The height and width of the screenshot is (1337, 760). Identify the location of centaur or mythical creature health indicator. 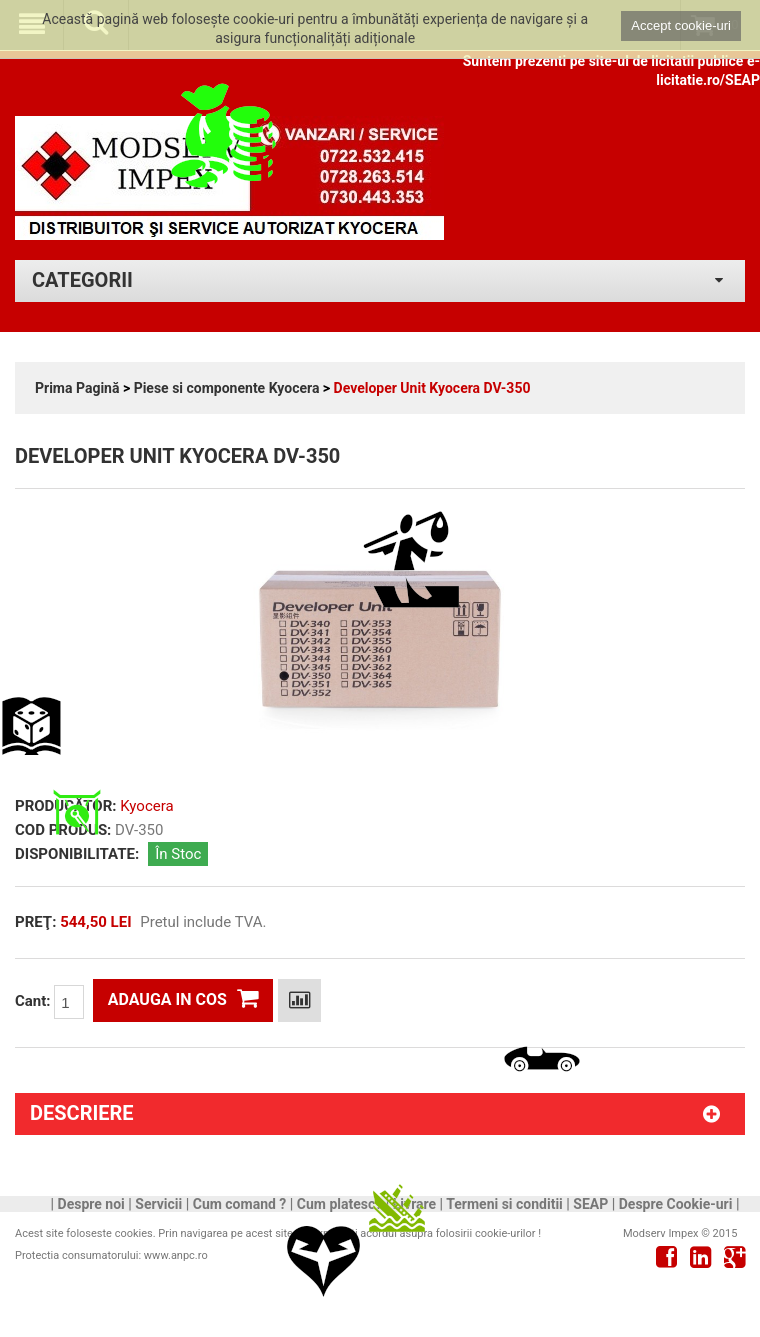
(323, 1261).